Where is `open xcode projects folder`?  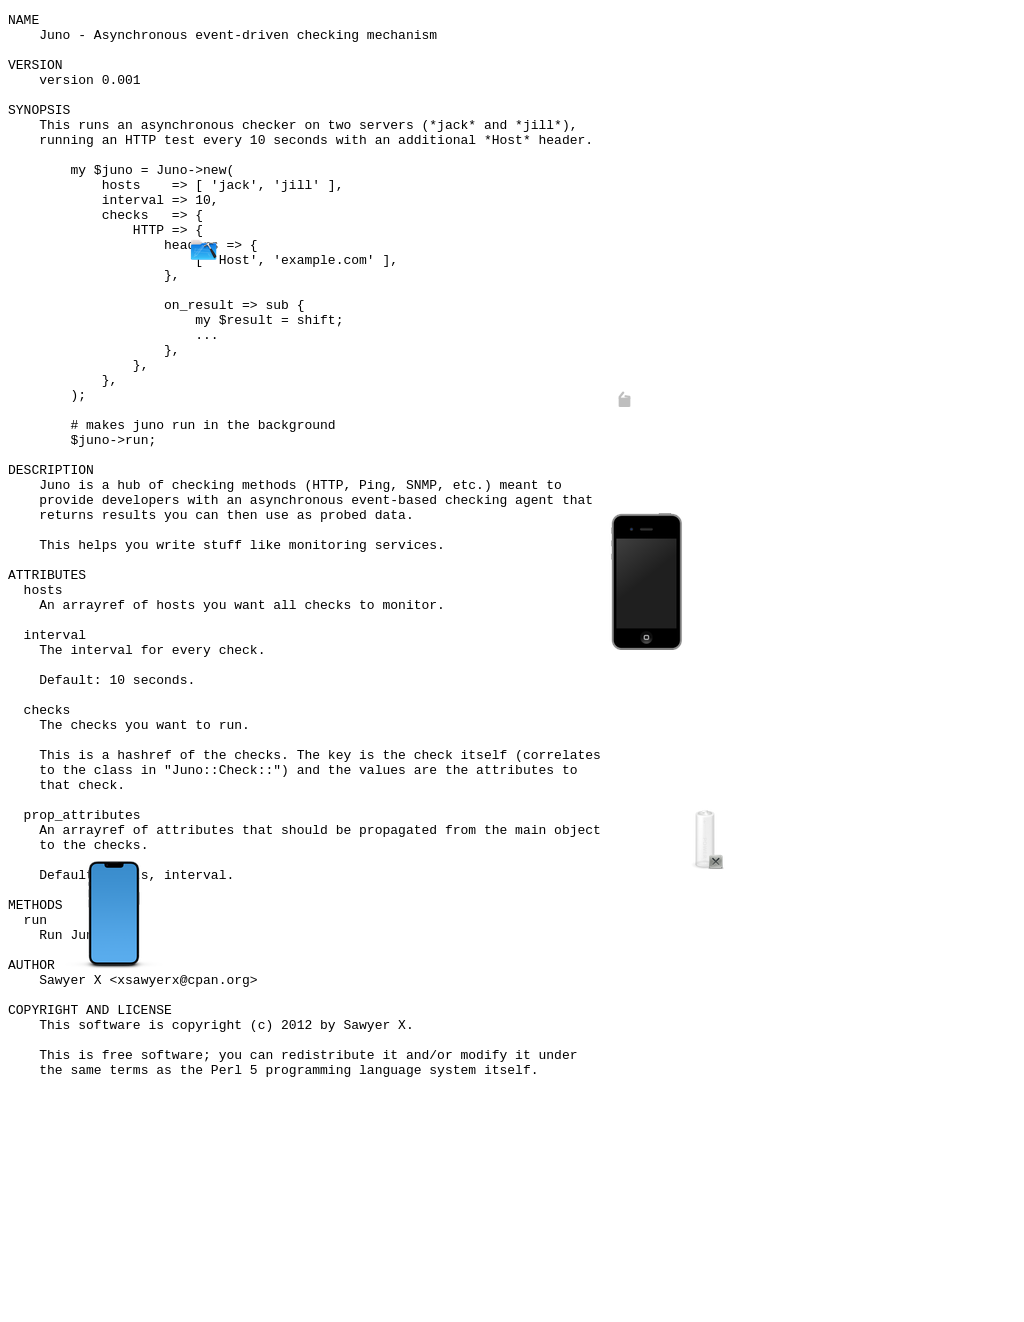 open xcode projects folder is located at coordinates (203, 250).